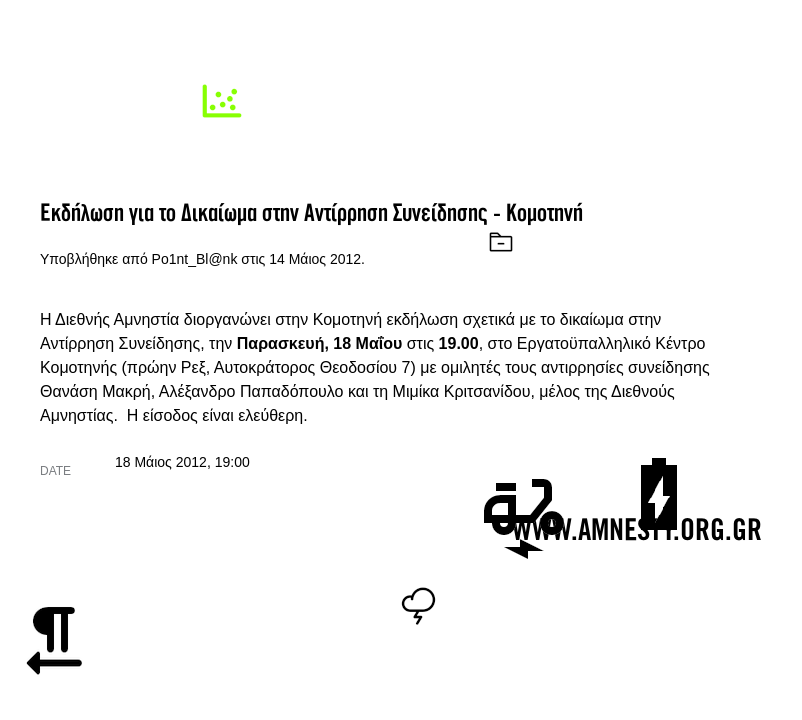 The image size is (802, 720). Describe the element at coordinates (54, 642) in the screenshot. I see `switch text direction to right-to-left` at that location.